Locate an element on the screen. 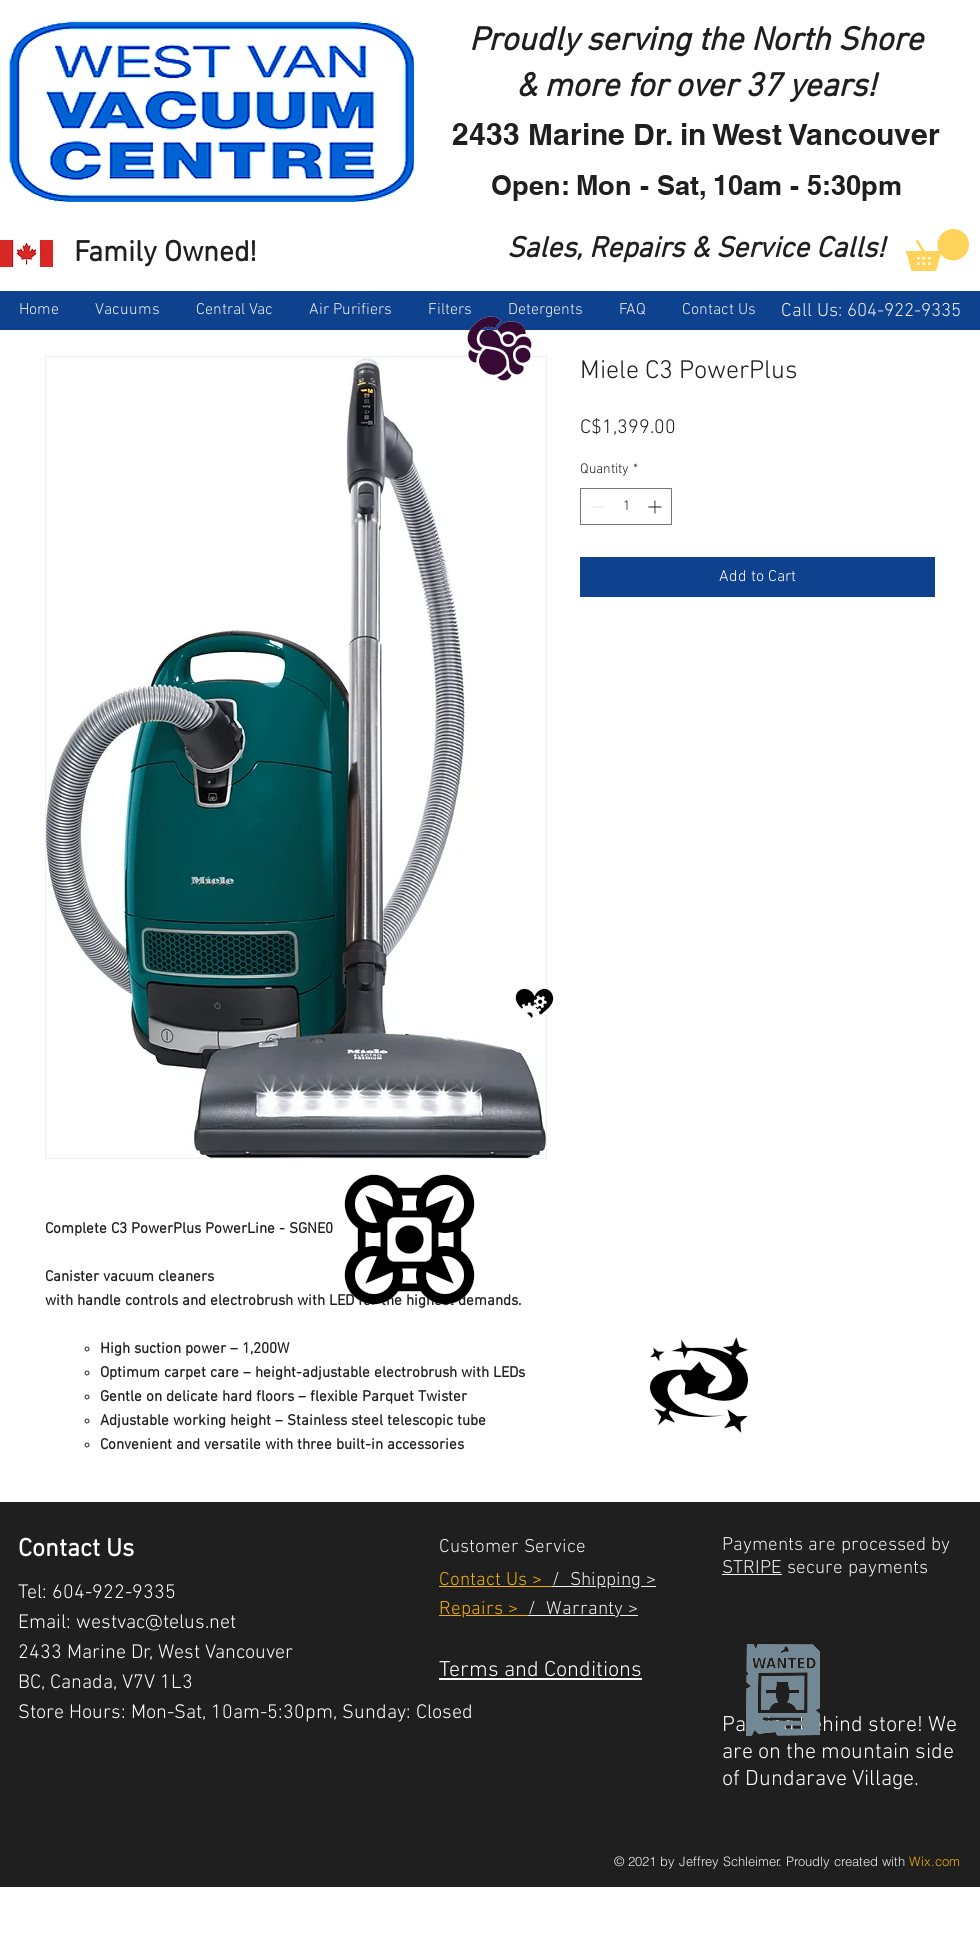 The image size is (980, 1944). explore hidden romance or secret admirer features is located at coordinates (534, 1005).